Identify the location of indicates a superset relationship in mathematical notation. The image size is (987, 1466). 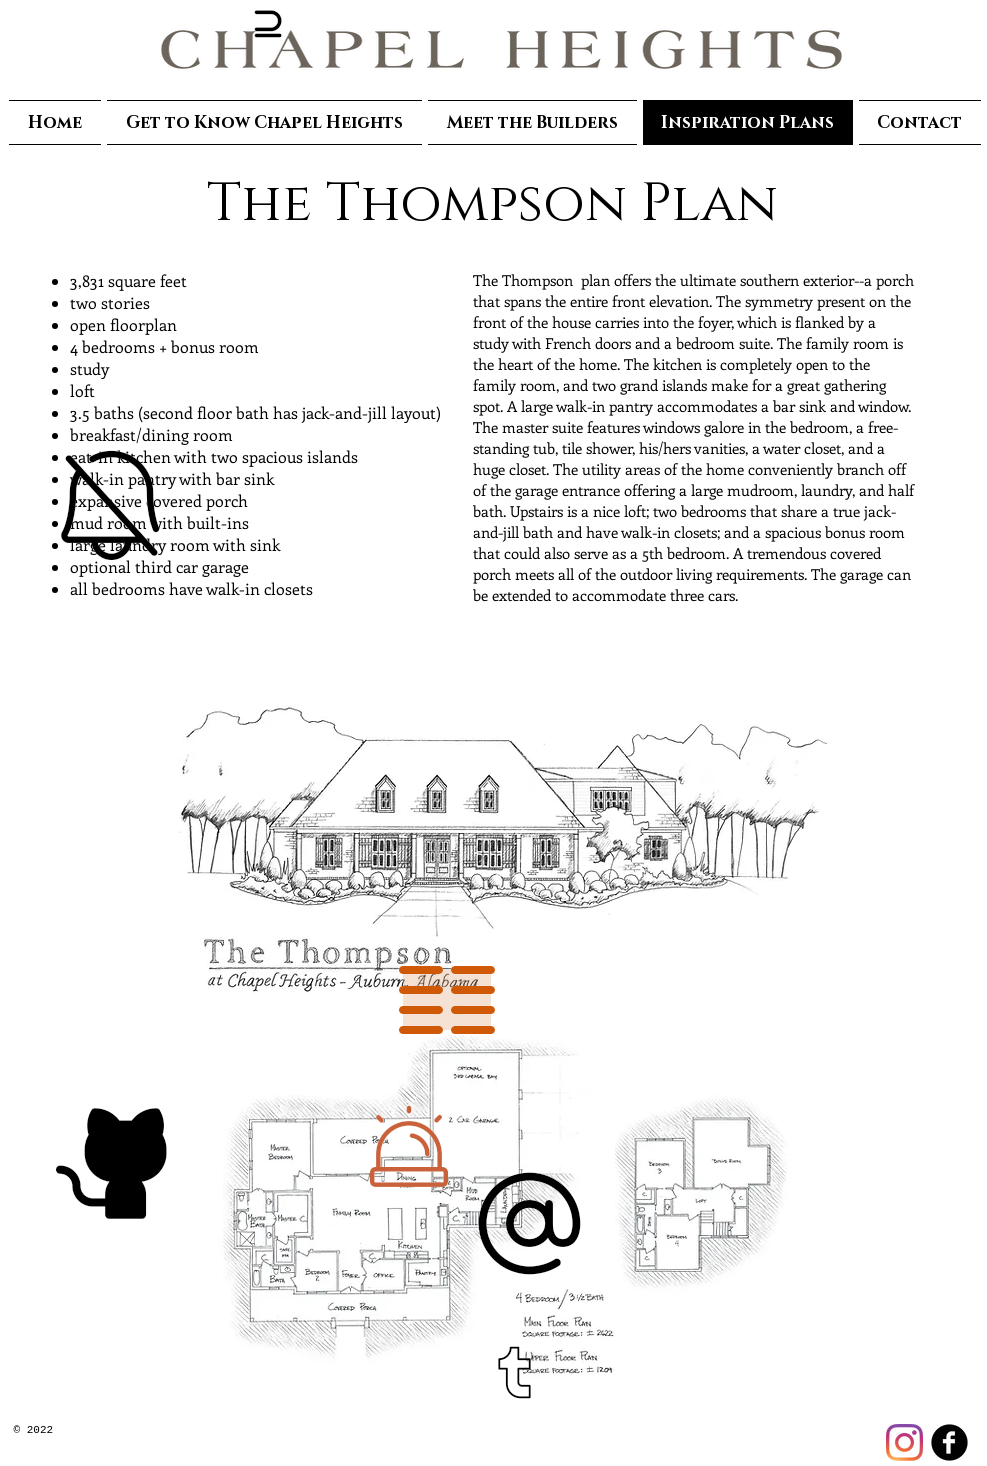
(267, 24).